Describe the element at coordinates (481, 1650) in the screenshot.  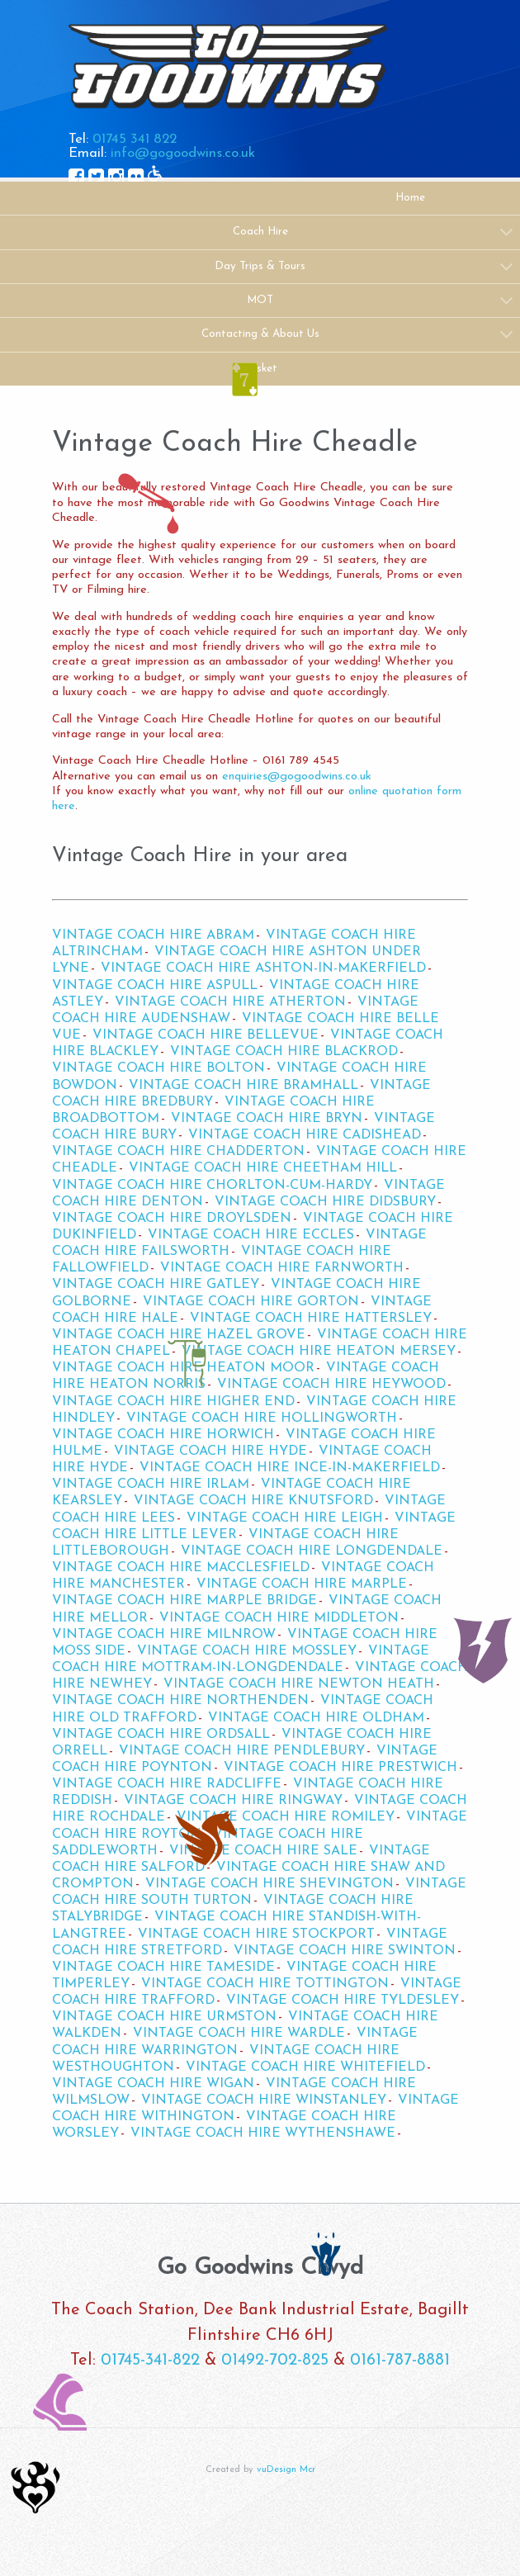
I see `indicates broken or compromised security` at that location.